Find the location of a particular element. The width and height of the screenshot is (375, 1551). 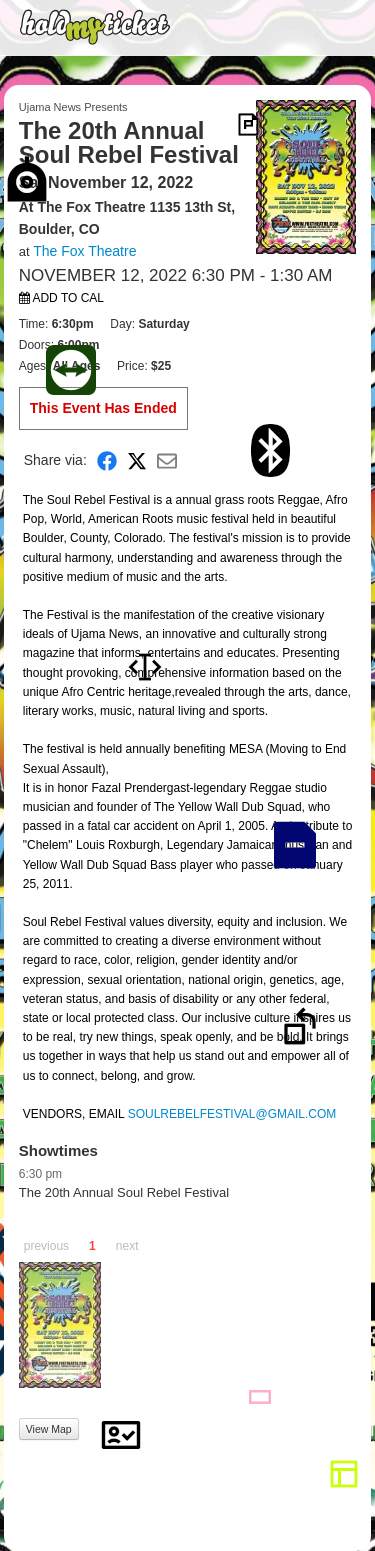

open a PowerPoint presentation file is located at coordinates (248, 124).